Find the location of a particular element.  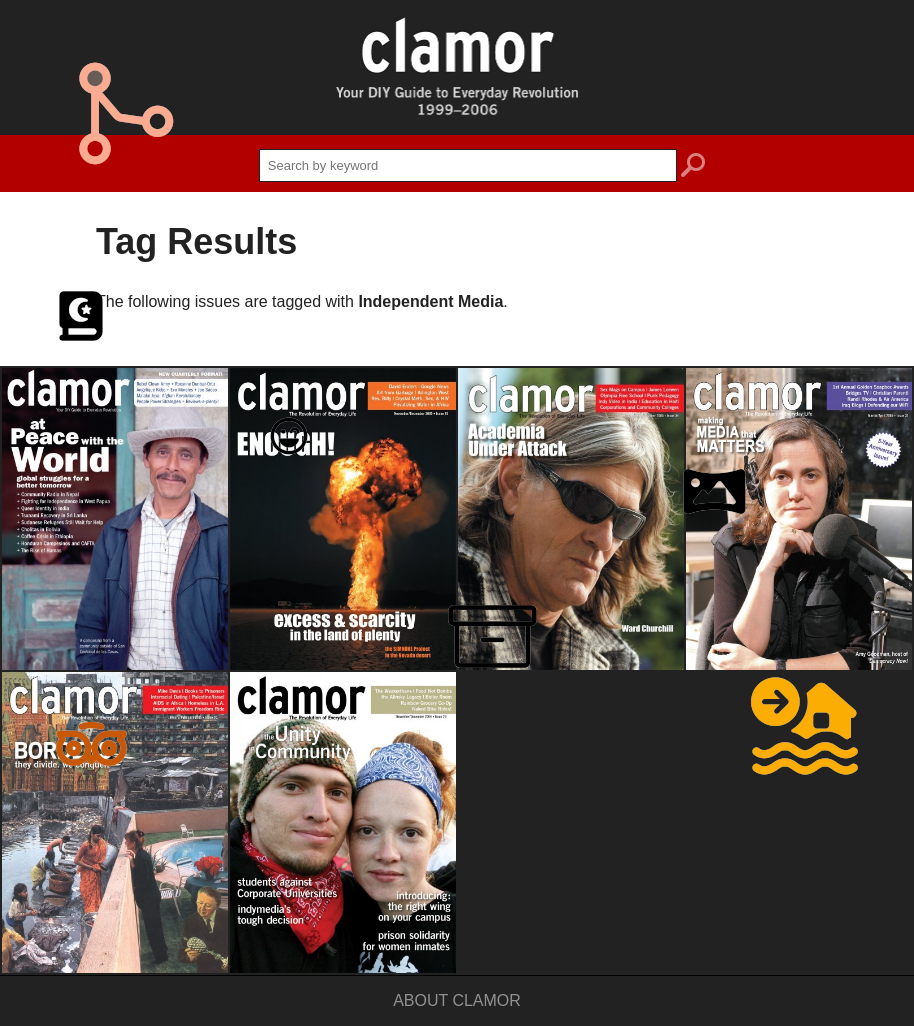

archive selected items is located at coordinates (492, 636).